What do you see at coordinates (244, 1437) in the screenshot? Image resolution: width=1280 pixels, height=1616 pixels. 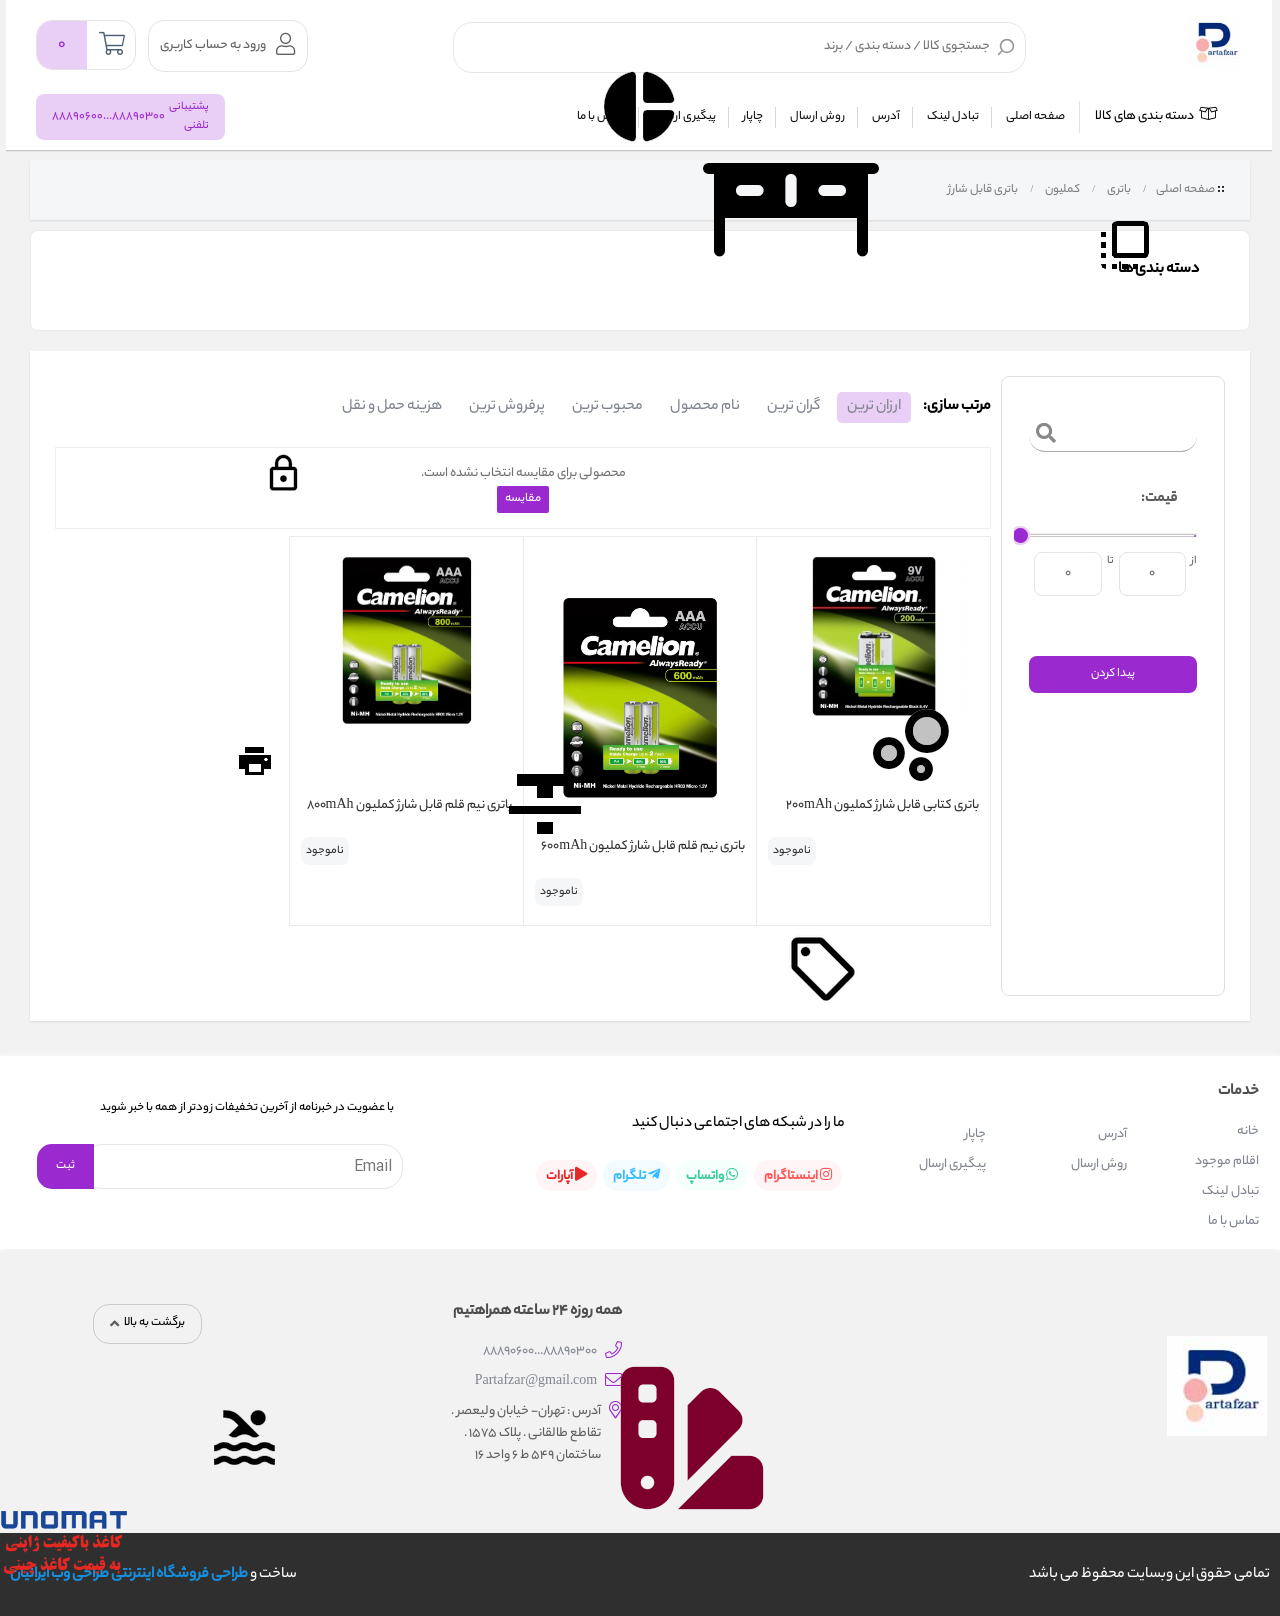 I see `indicates swimming pool amenity available` at bounding box center [244, 1437].